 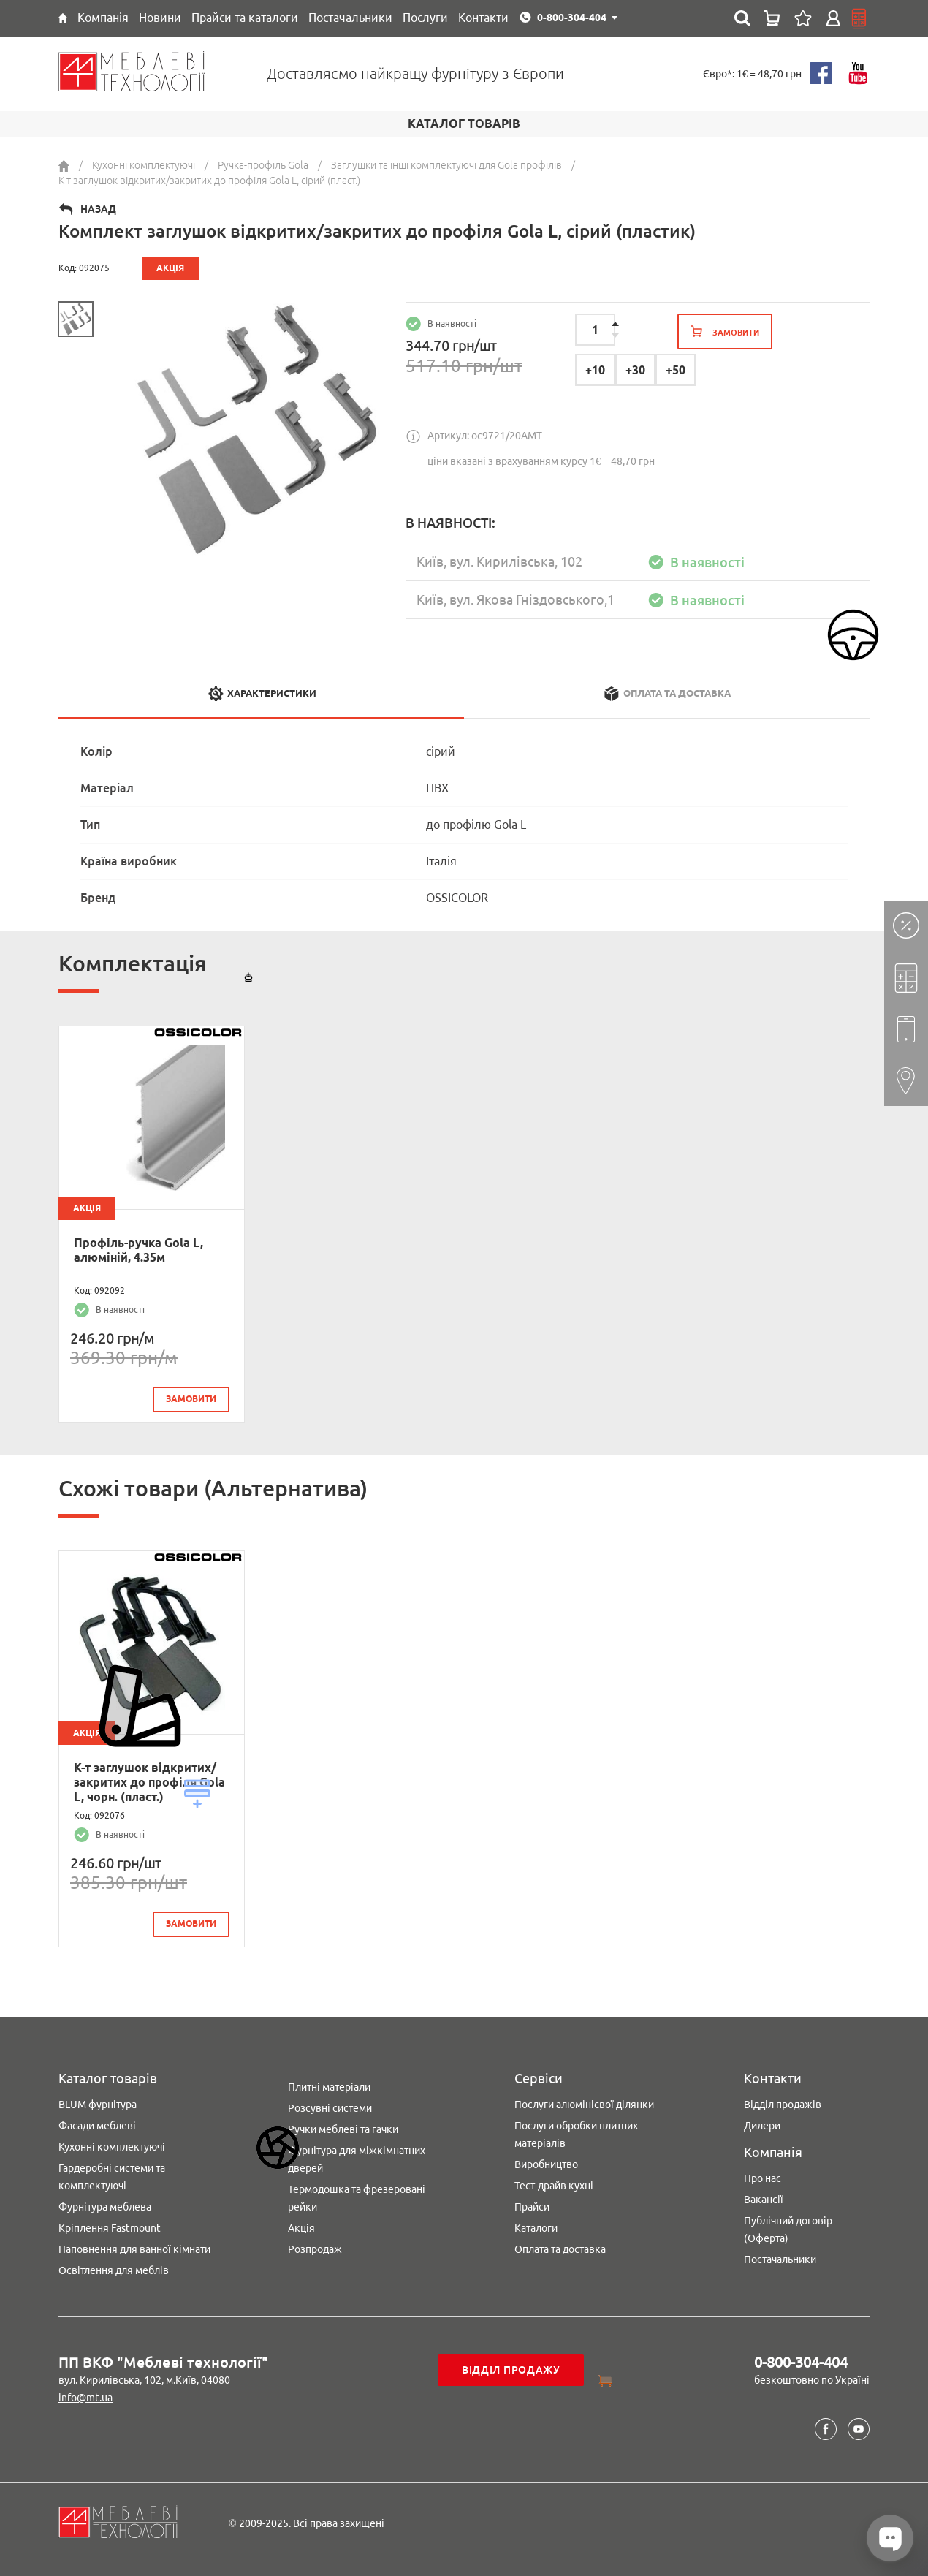 I want to click on adjust camera aperture settings, so click(x=278, y=2148).